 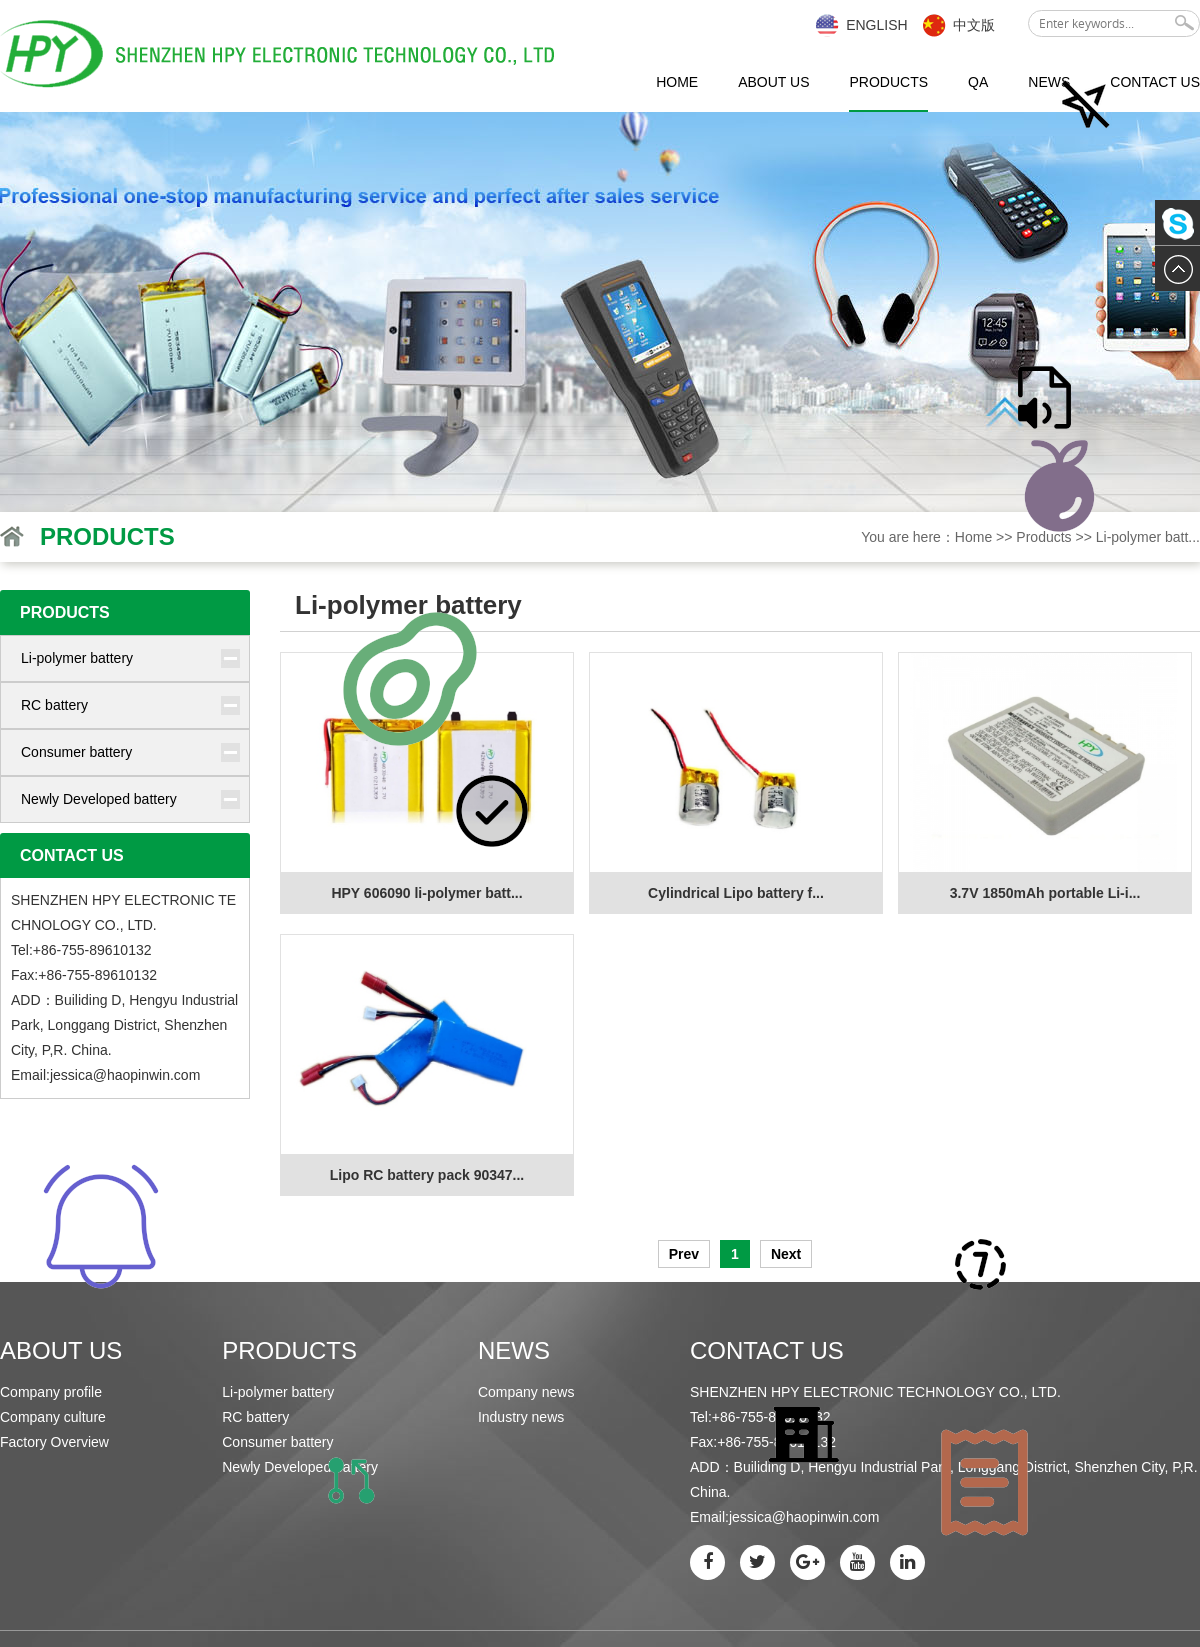 I want to click on view office or workplace location, so click(x=801, y=1434).